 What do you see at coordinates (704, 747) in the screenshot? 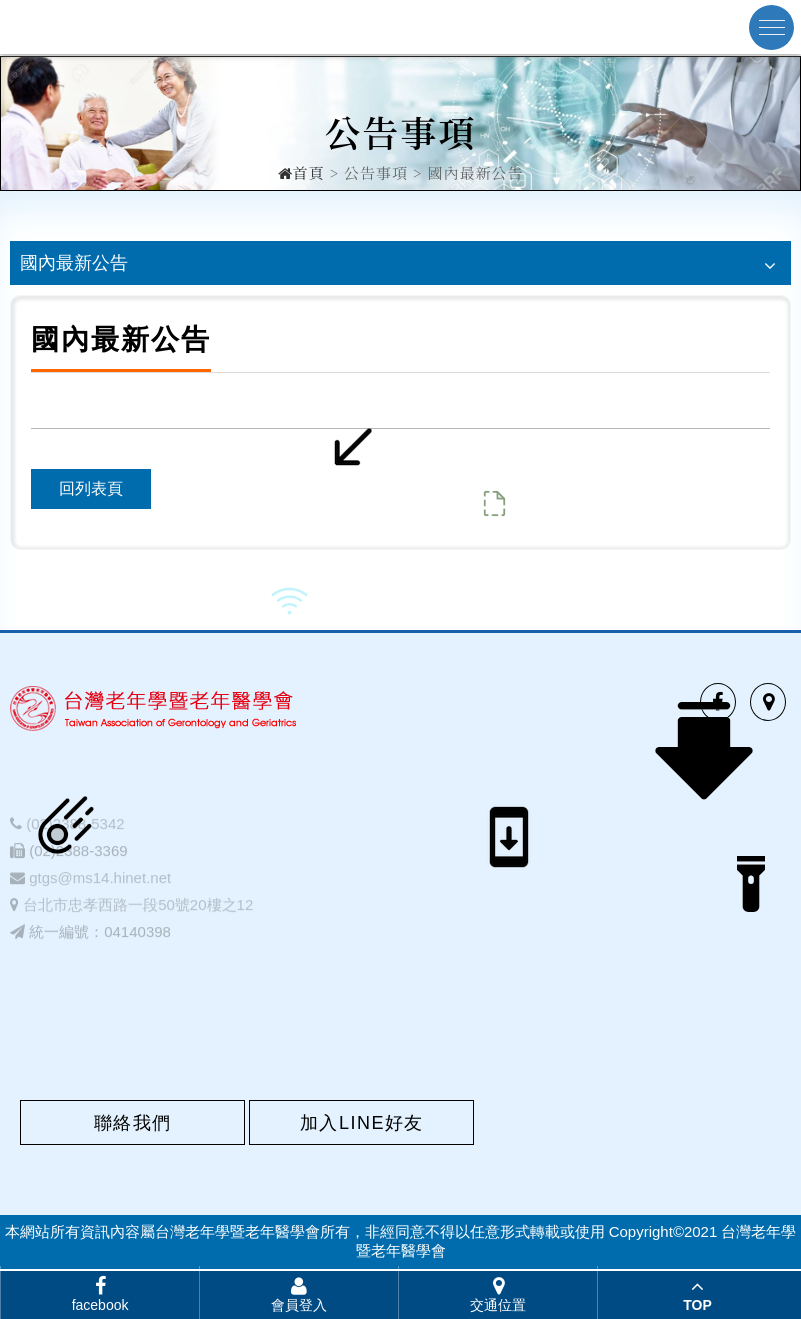
I see `download file or content` at bounding box center [704, 747].